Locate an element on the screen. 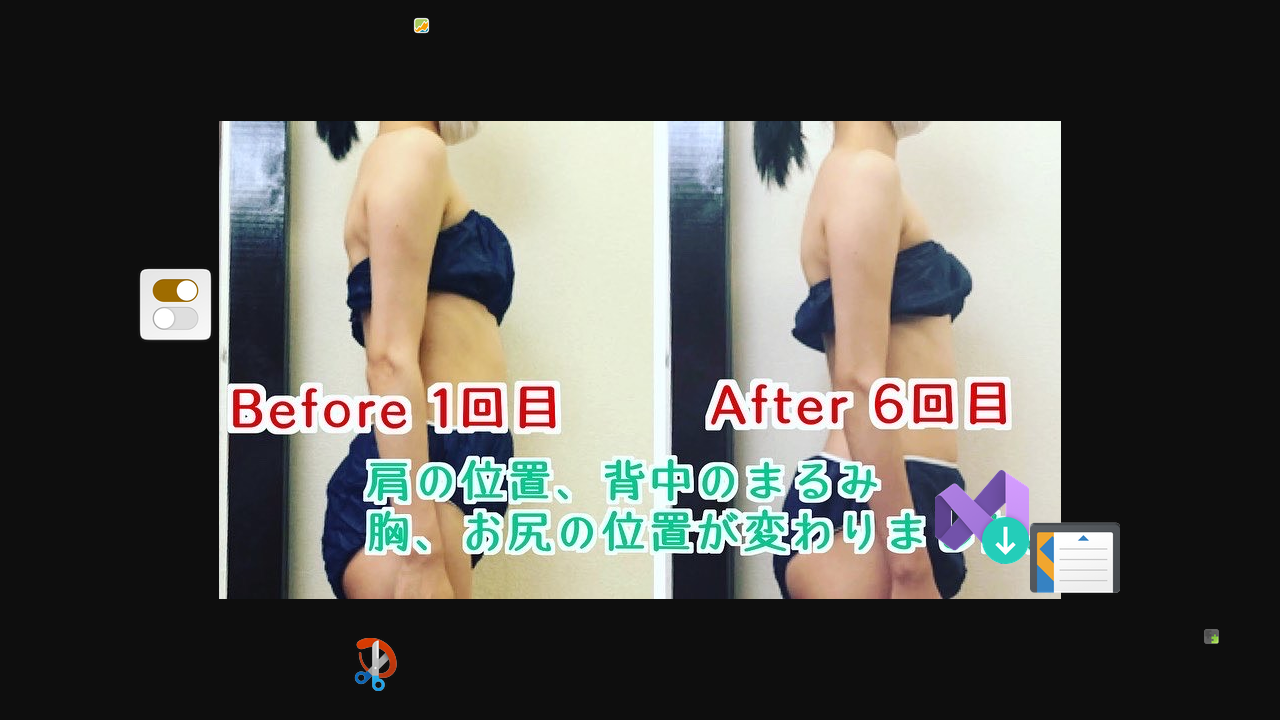 Image resolution: width=1280 pixels, height=720 pixels. open portfolio performance app is located at coordinates (421, 25).